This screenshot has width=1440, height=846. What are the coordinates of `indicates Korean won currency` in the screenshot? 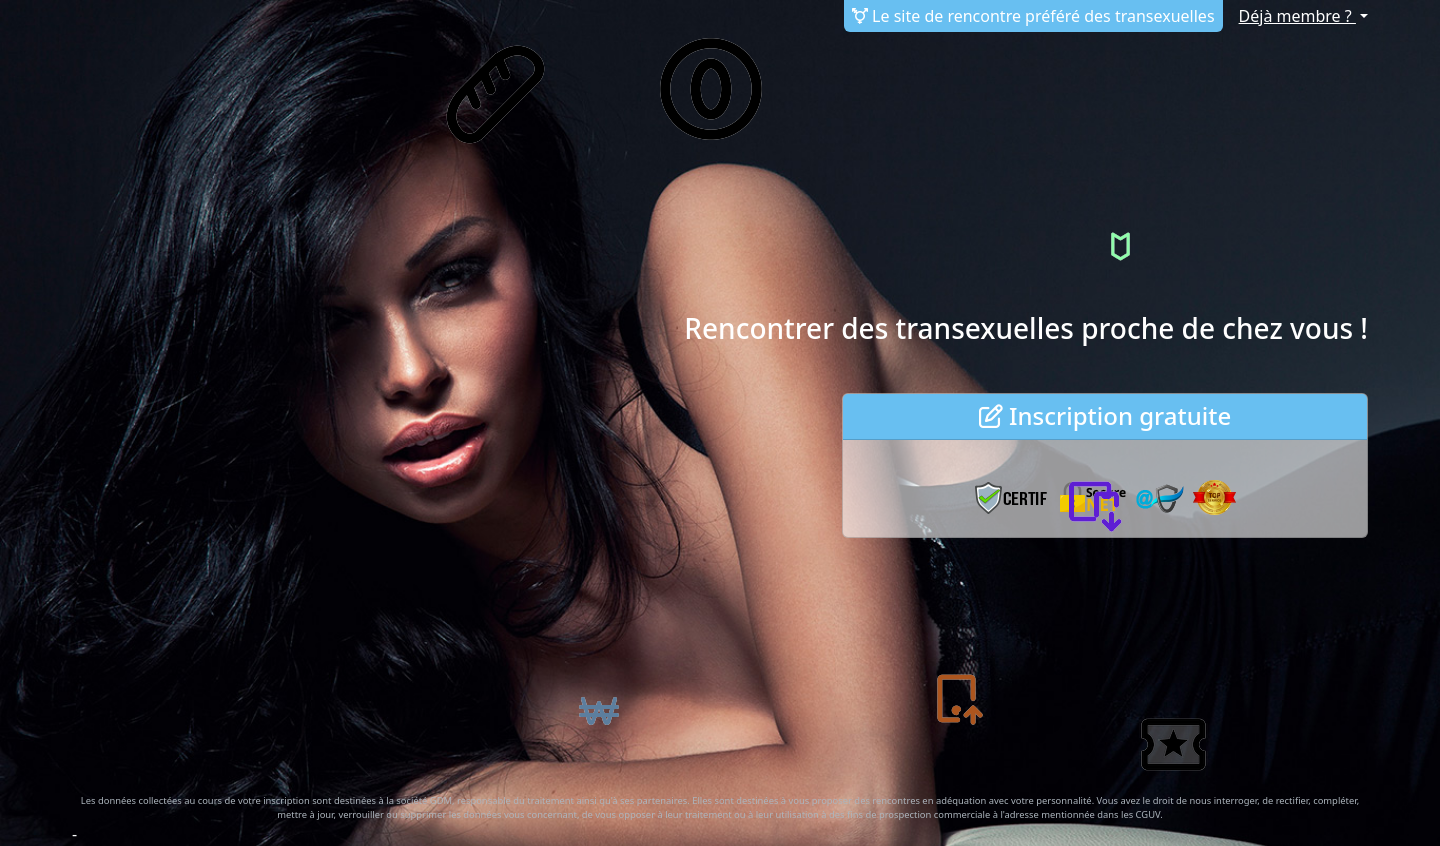 It's located at (599, 711).